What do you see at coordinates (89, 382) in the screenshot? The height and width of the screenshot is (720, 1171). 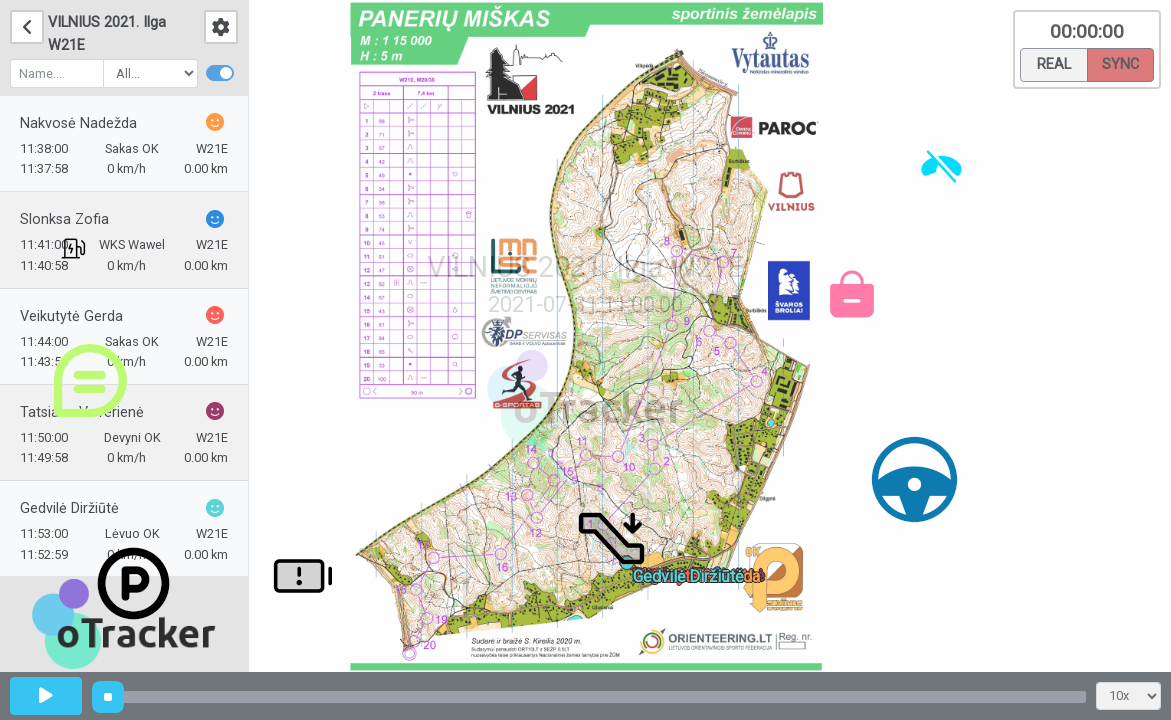 I see `open chat or messaging` at bounding box center [89, 382].